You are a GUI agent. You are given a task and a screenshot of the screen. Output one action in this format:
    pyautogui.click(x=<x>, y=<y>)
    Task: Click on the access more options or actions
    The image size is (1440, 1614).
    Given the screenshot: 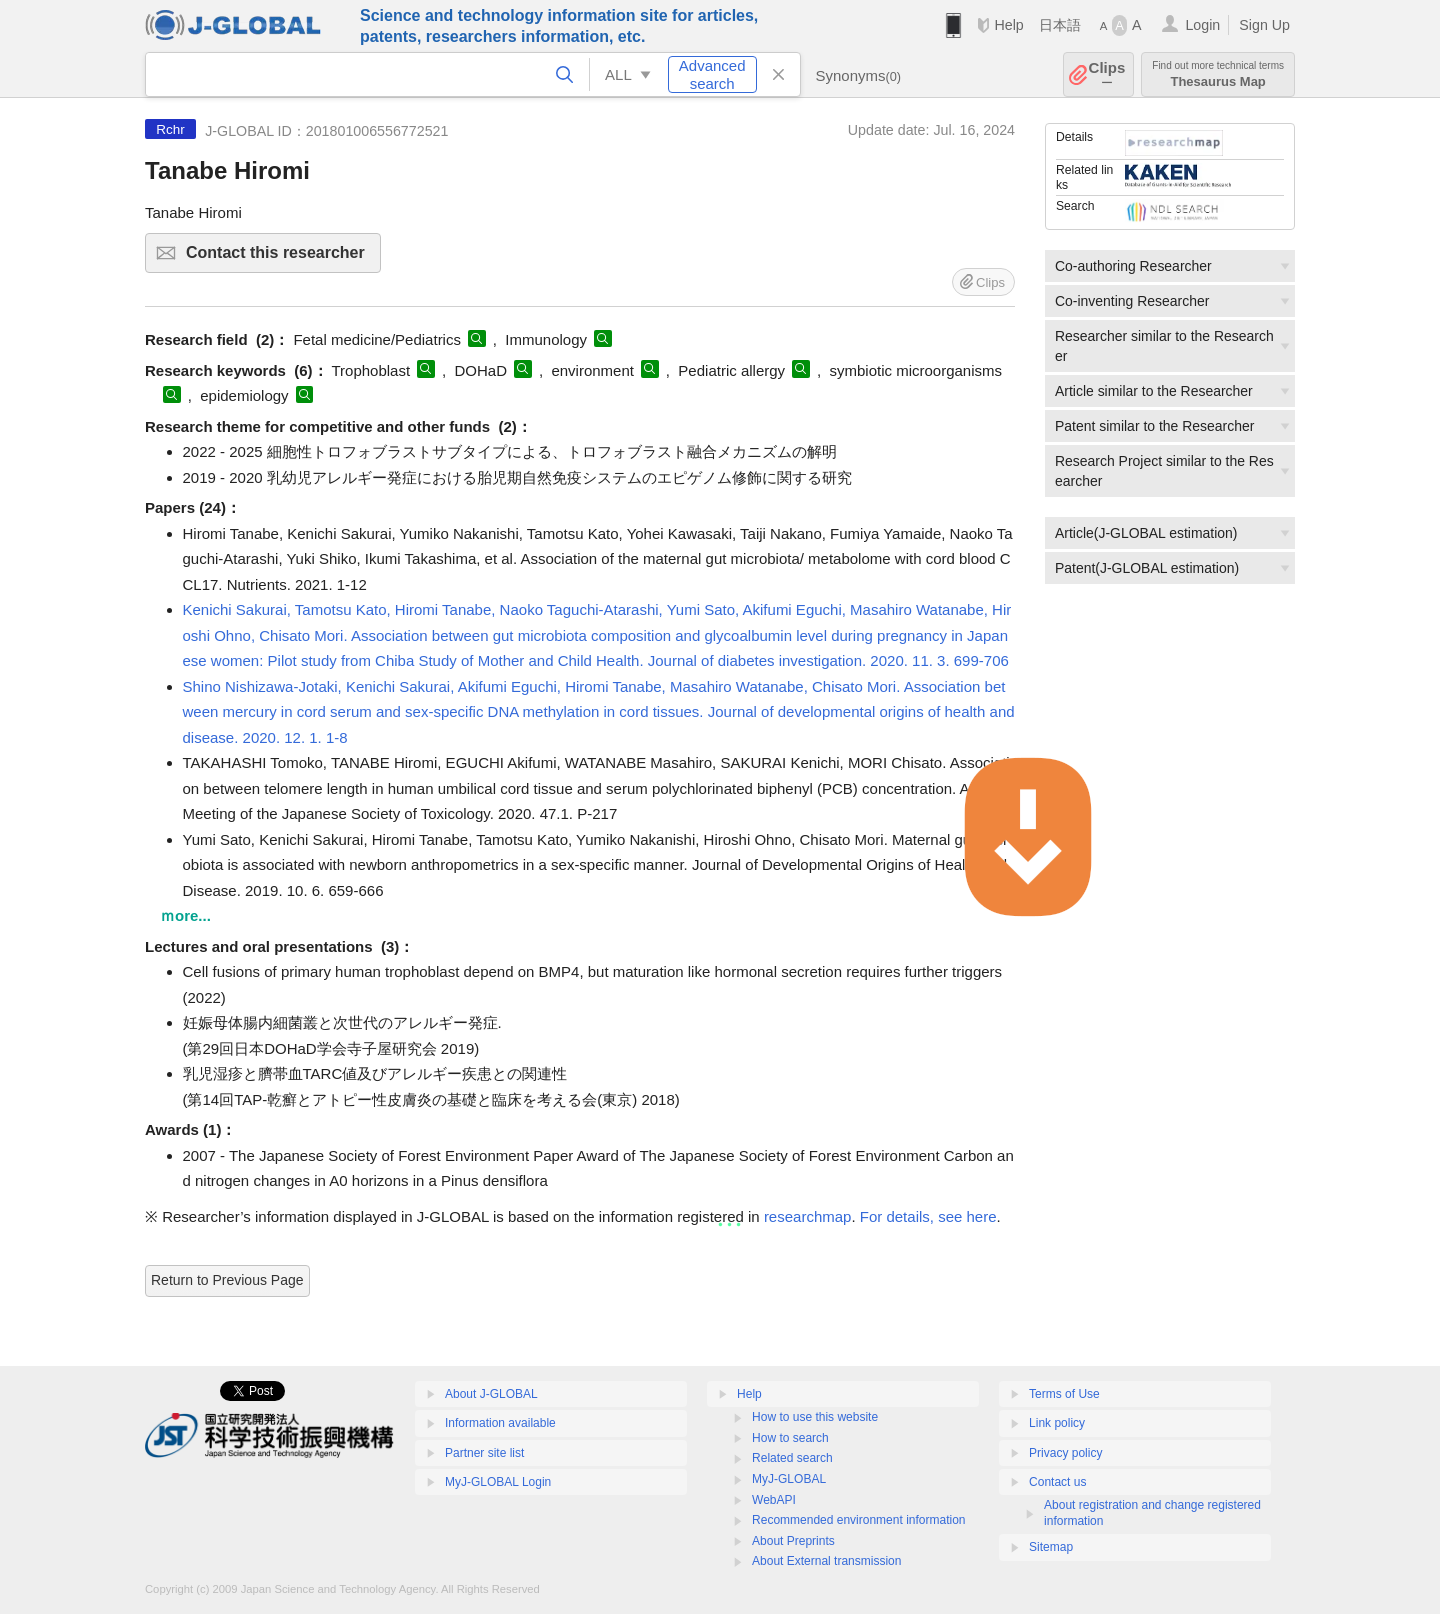 What is the action you would take?
    pyautogui.click(x=729, y=1224)
    